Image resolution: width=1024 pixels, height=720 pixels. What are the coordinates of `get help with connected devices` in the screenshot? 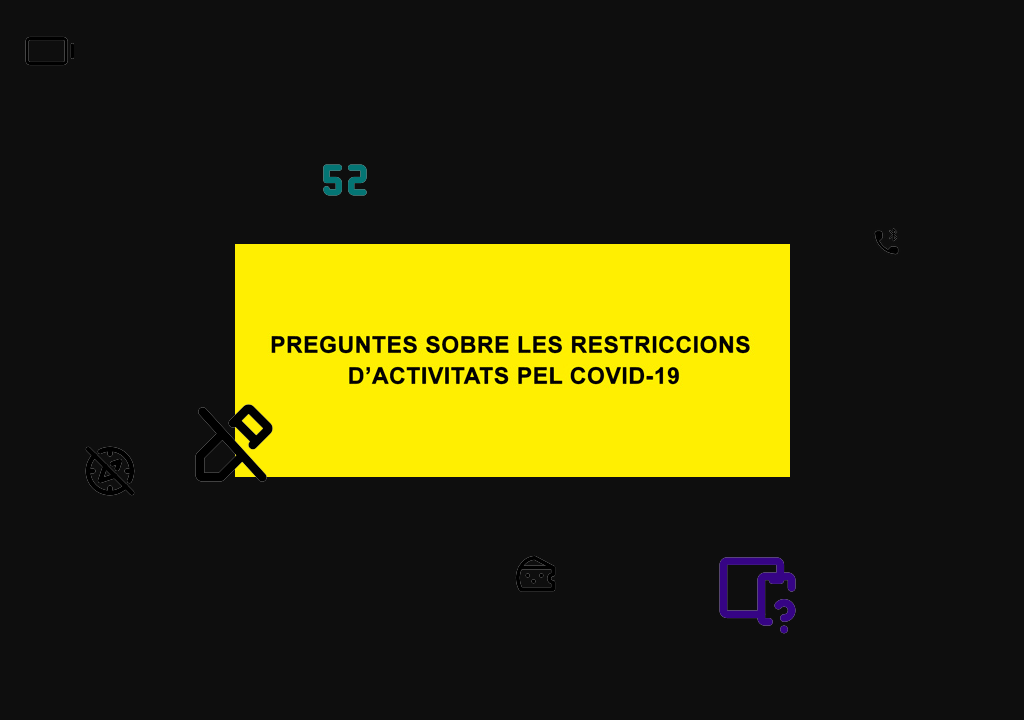 It's located at (757, 591).